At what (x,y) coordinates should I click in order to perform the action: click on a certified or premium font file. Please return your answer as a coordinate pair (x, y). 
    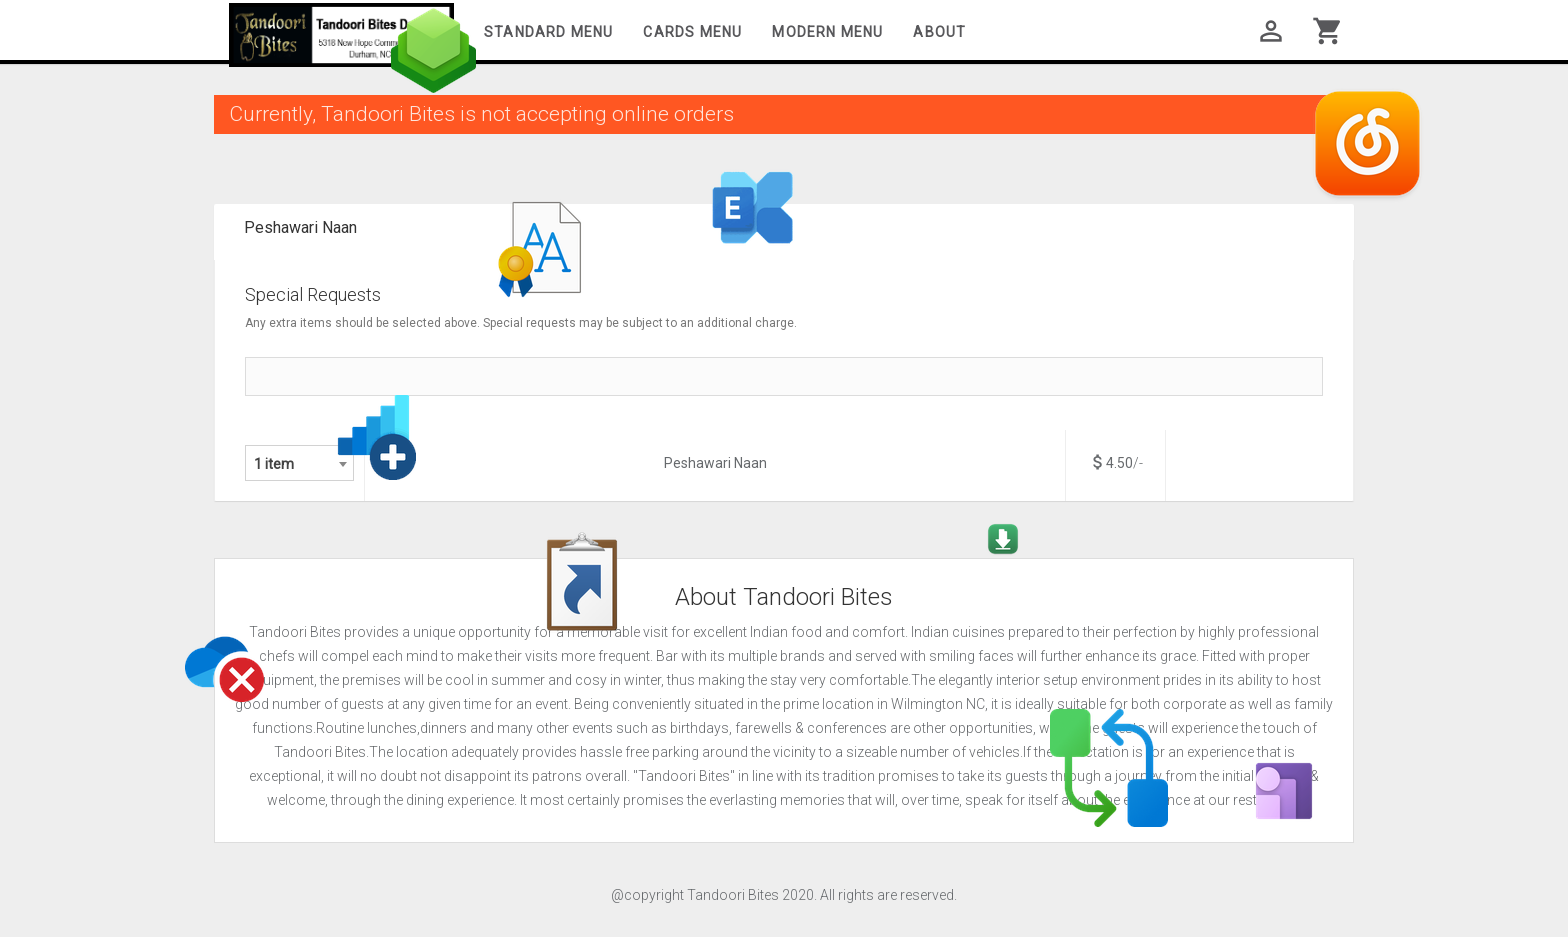
    Looking at the image, I should click on (546, 247).